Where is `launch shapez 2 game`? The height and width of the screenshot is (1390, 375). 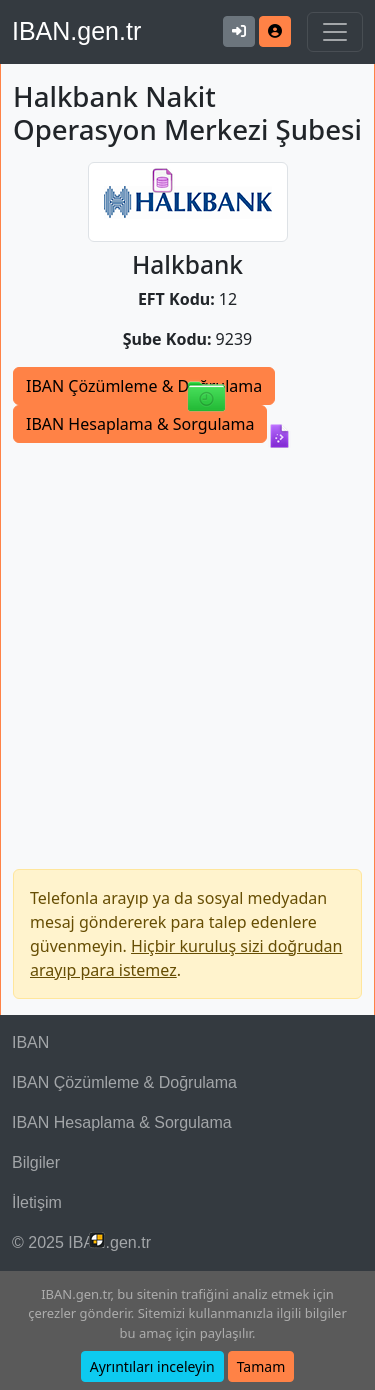
launch shapez 2 game is located at coordinates (97, 1240).